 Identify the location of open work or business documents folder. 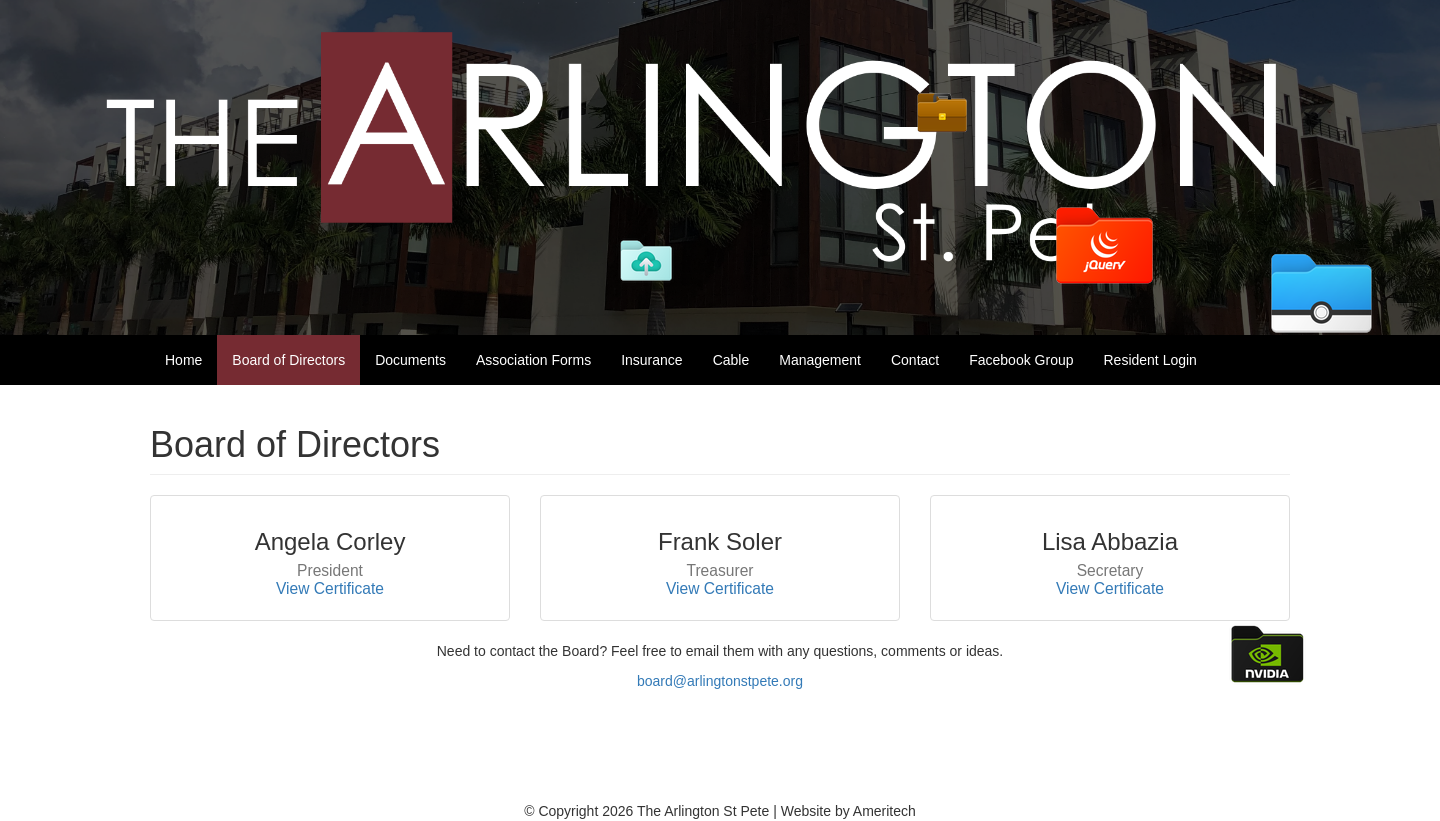
(942, 114).